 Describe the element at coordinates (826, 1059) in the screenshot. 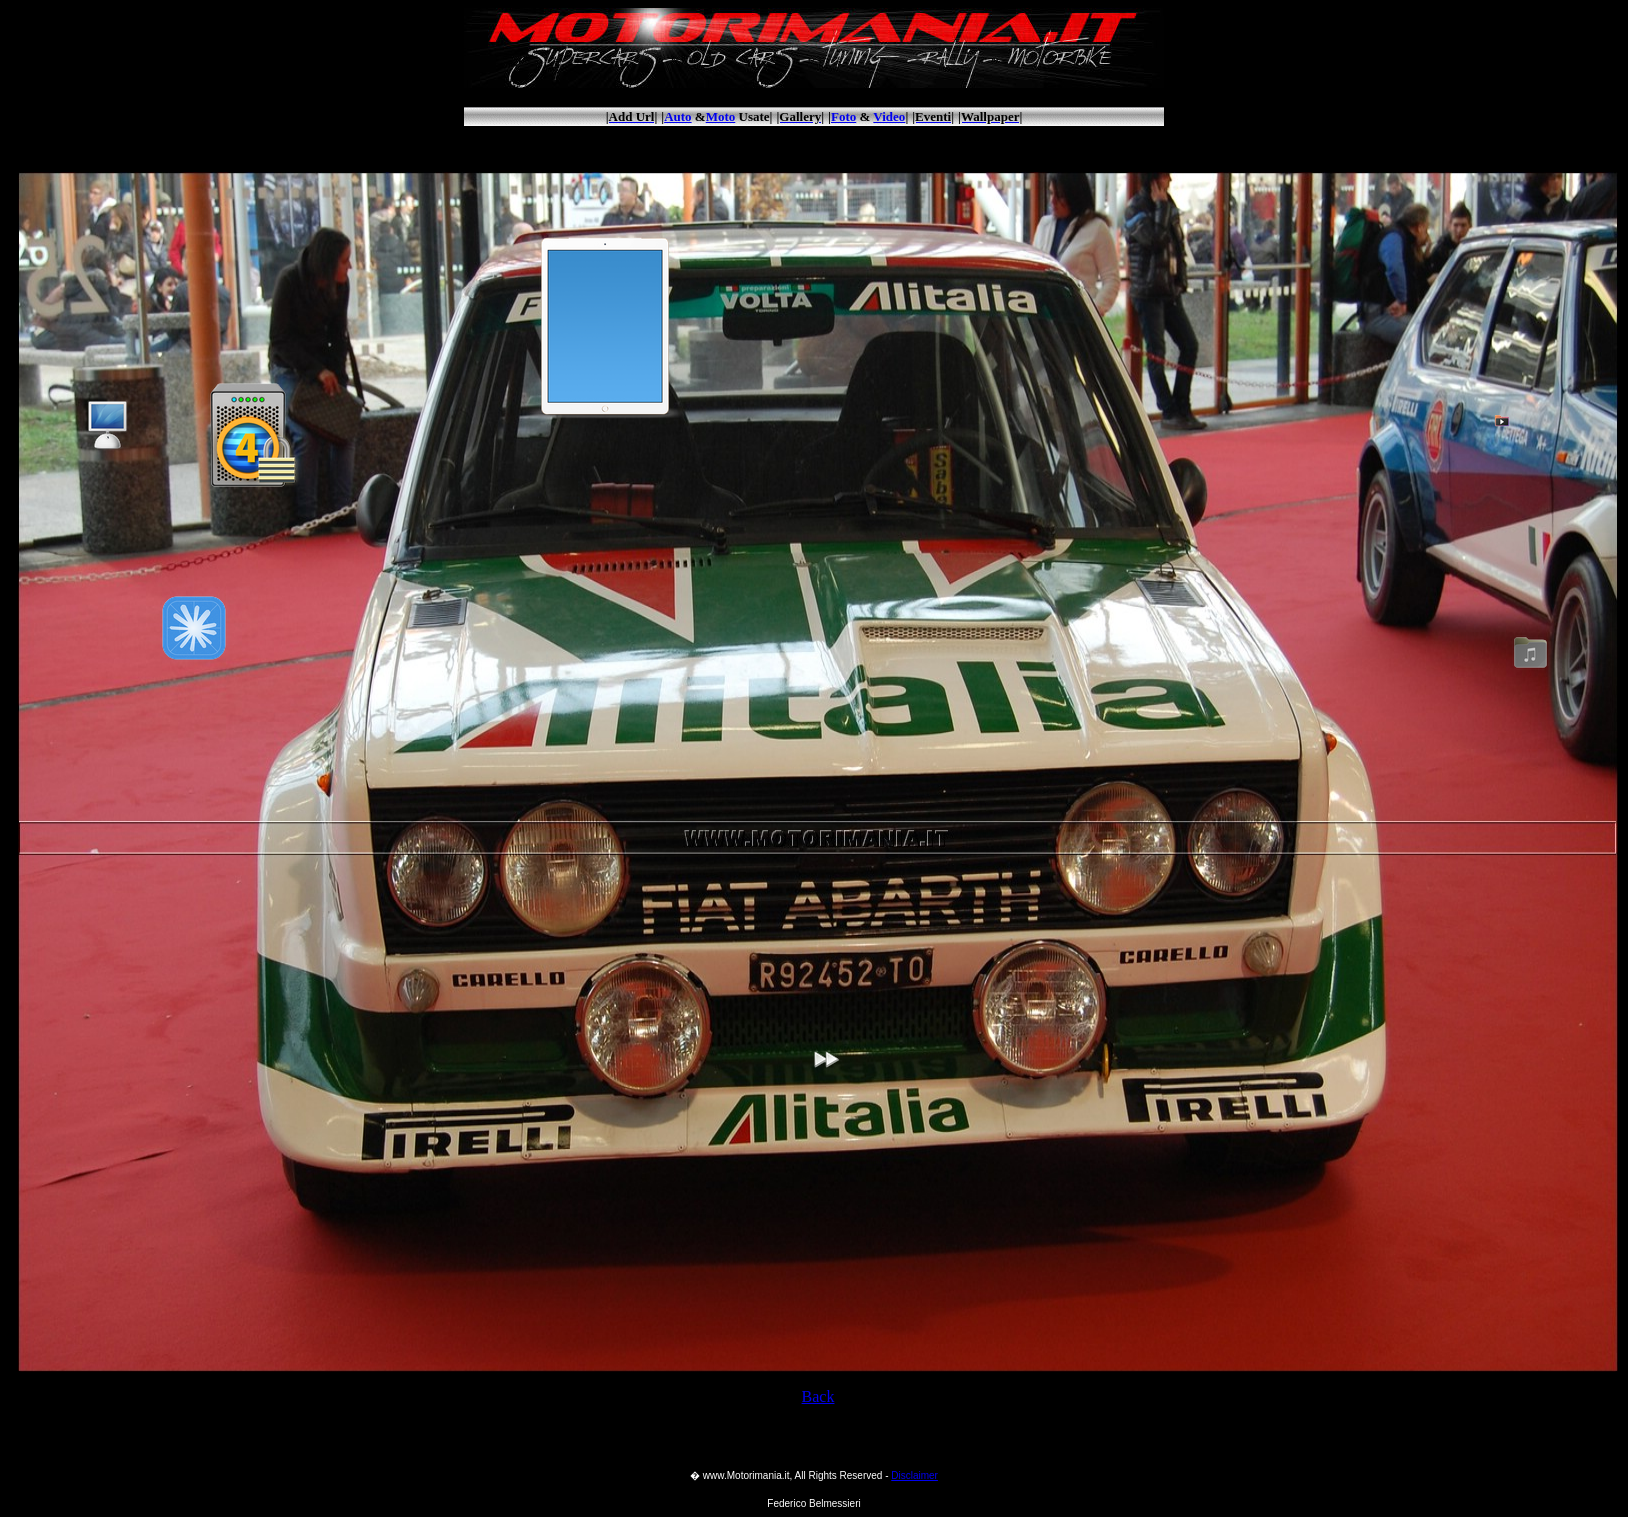

I see `skip forward in media playback` at that location.